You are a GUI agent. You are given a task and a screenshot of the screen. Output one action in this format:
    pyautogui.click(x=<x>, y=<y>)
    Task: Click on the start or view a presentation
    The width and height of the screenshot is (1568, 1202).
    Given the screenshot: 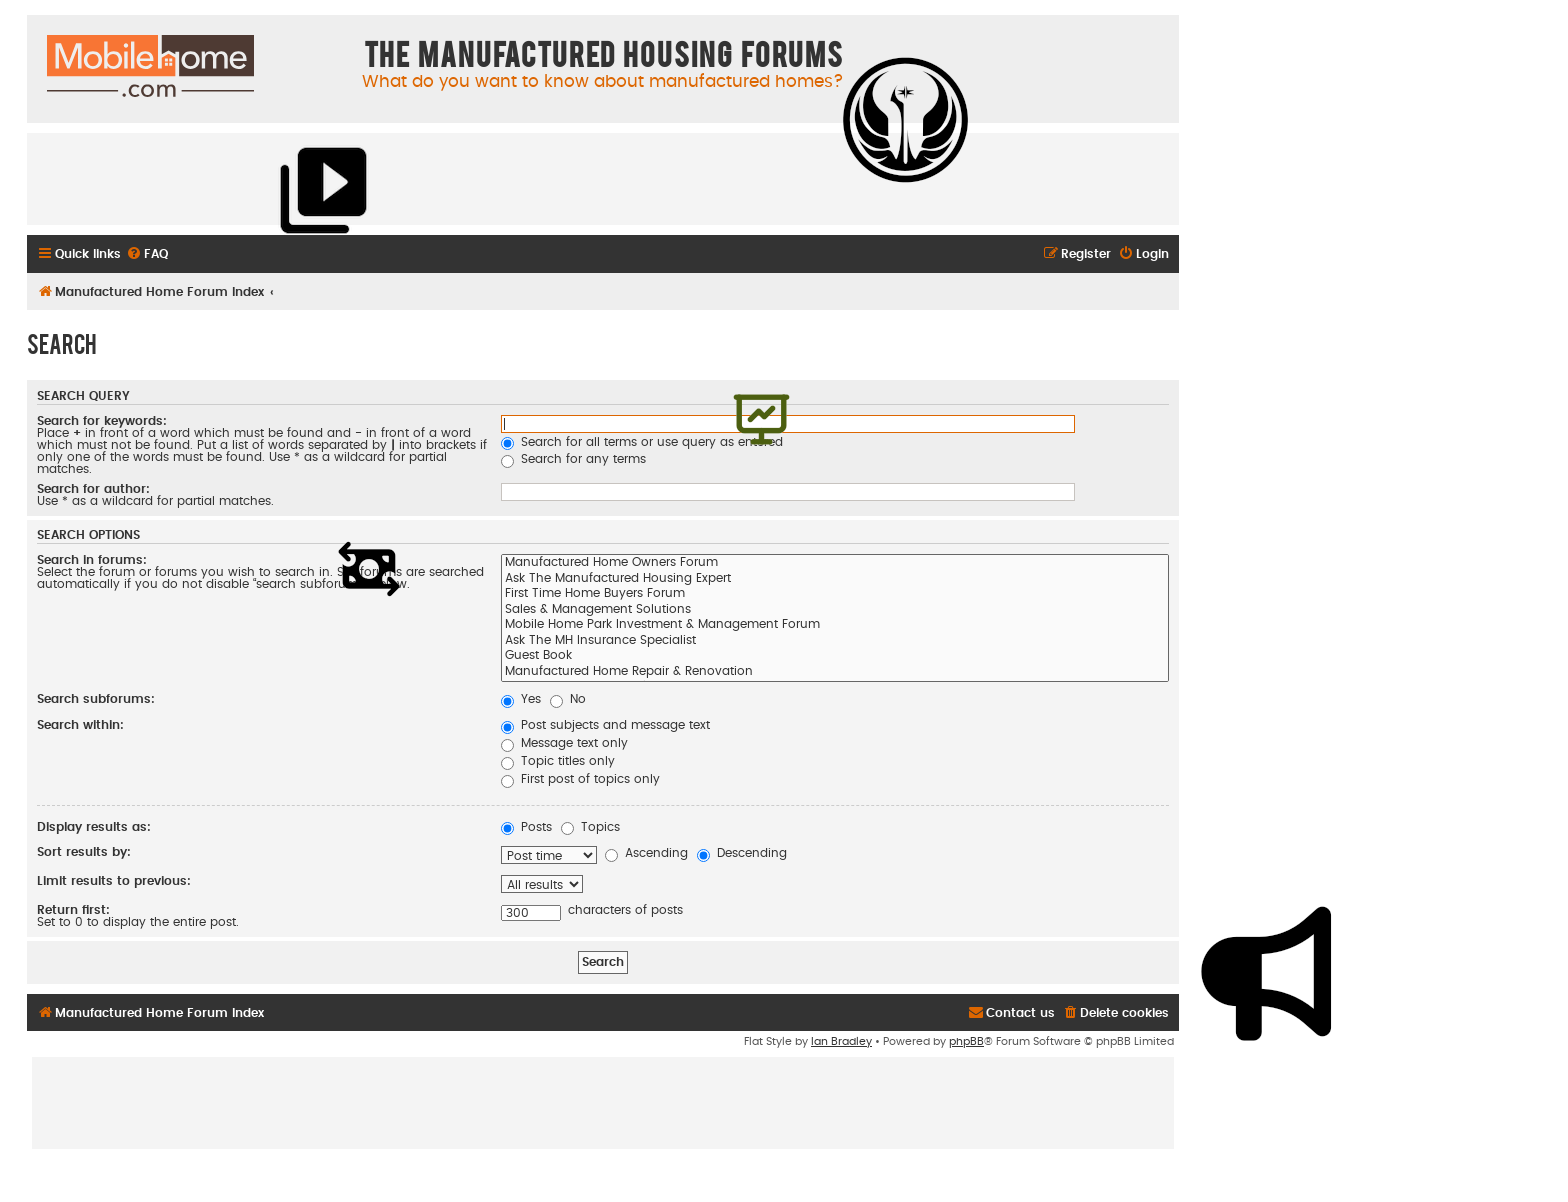 What is the action you would take?
    pyautogui.click(x=761, y=419)
    